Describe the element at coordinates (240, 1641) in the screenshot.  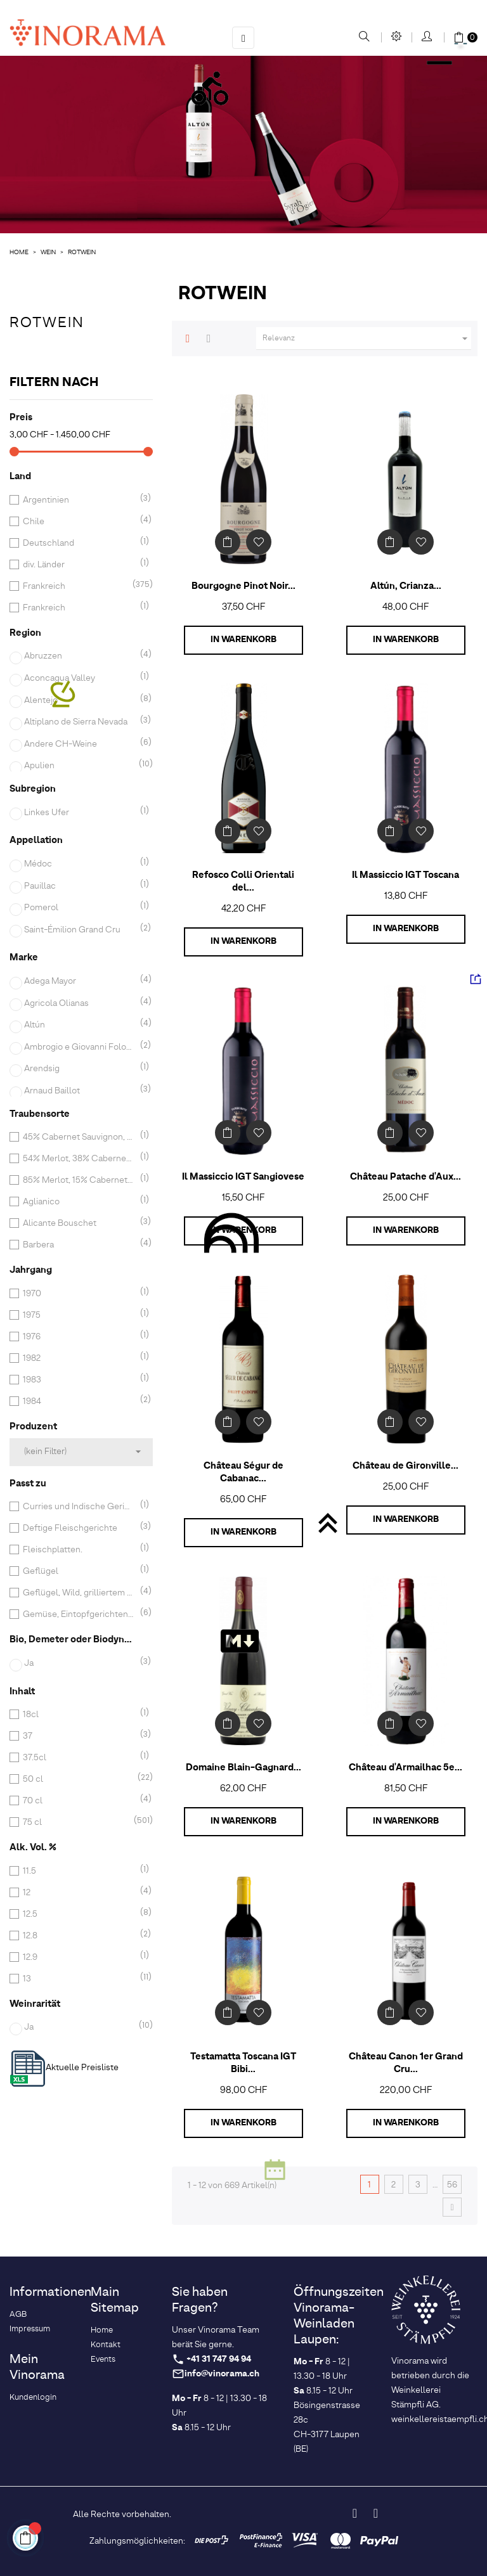
I see `format text using markdown` at that location.